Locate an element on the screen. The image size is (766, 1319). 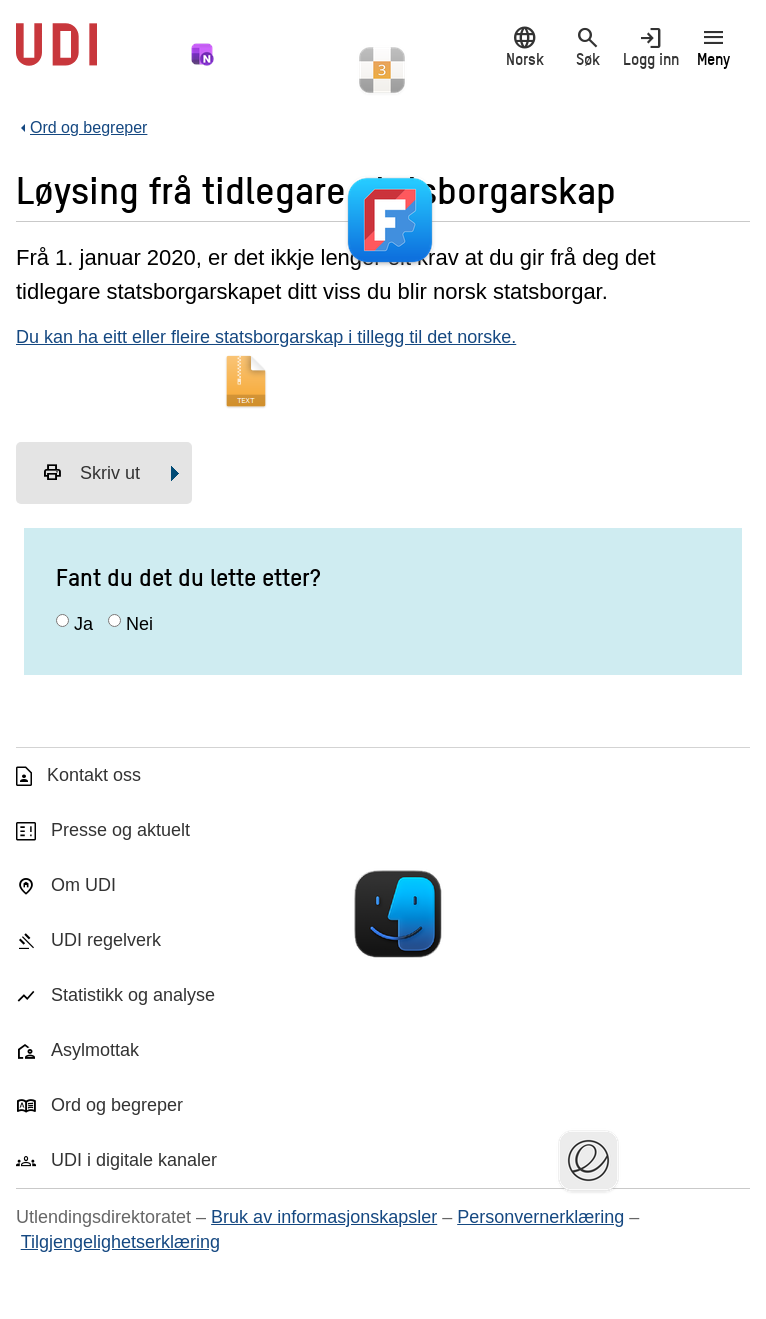
open Microsoft OneNote is located at coordinates (202, 54).